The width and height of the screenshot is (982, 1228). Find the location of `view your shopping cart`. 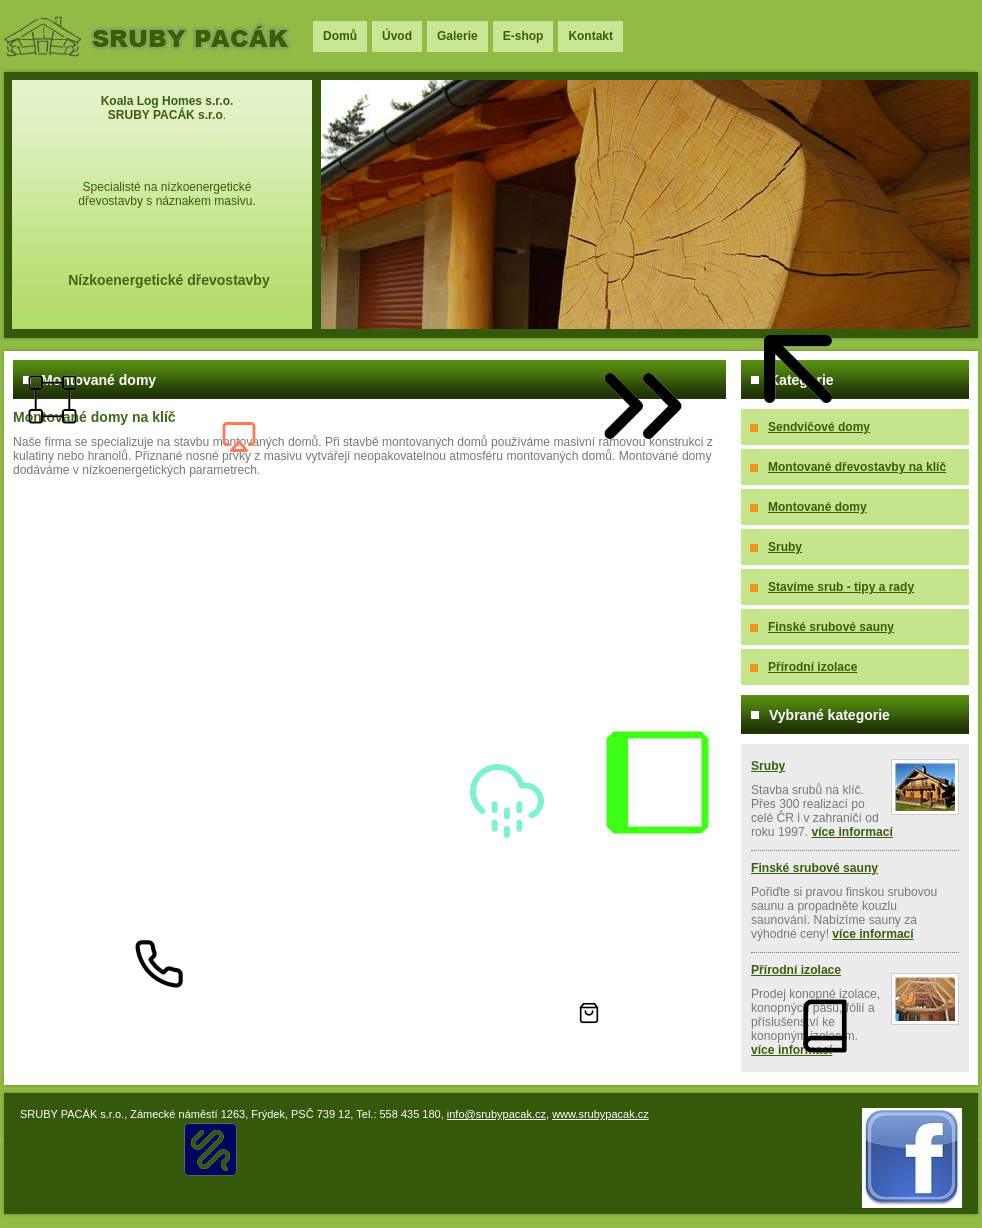

view your shopping cart is located at coordinates (589, 1013).